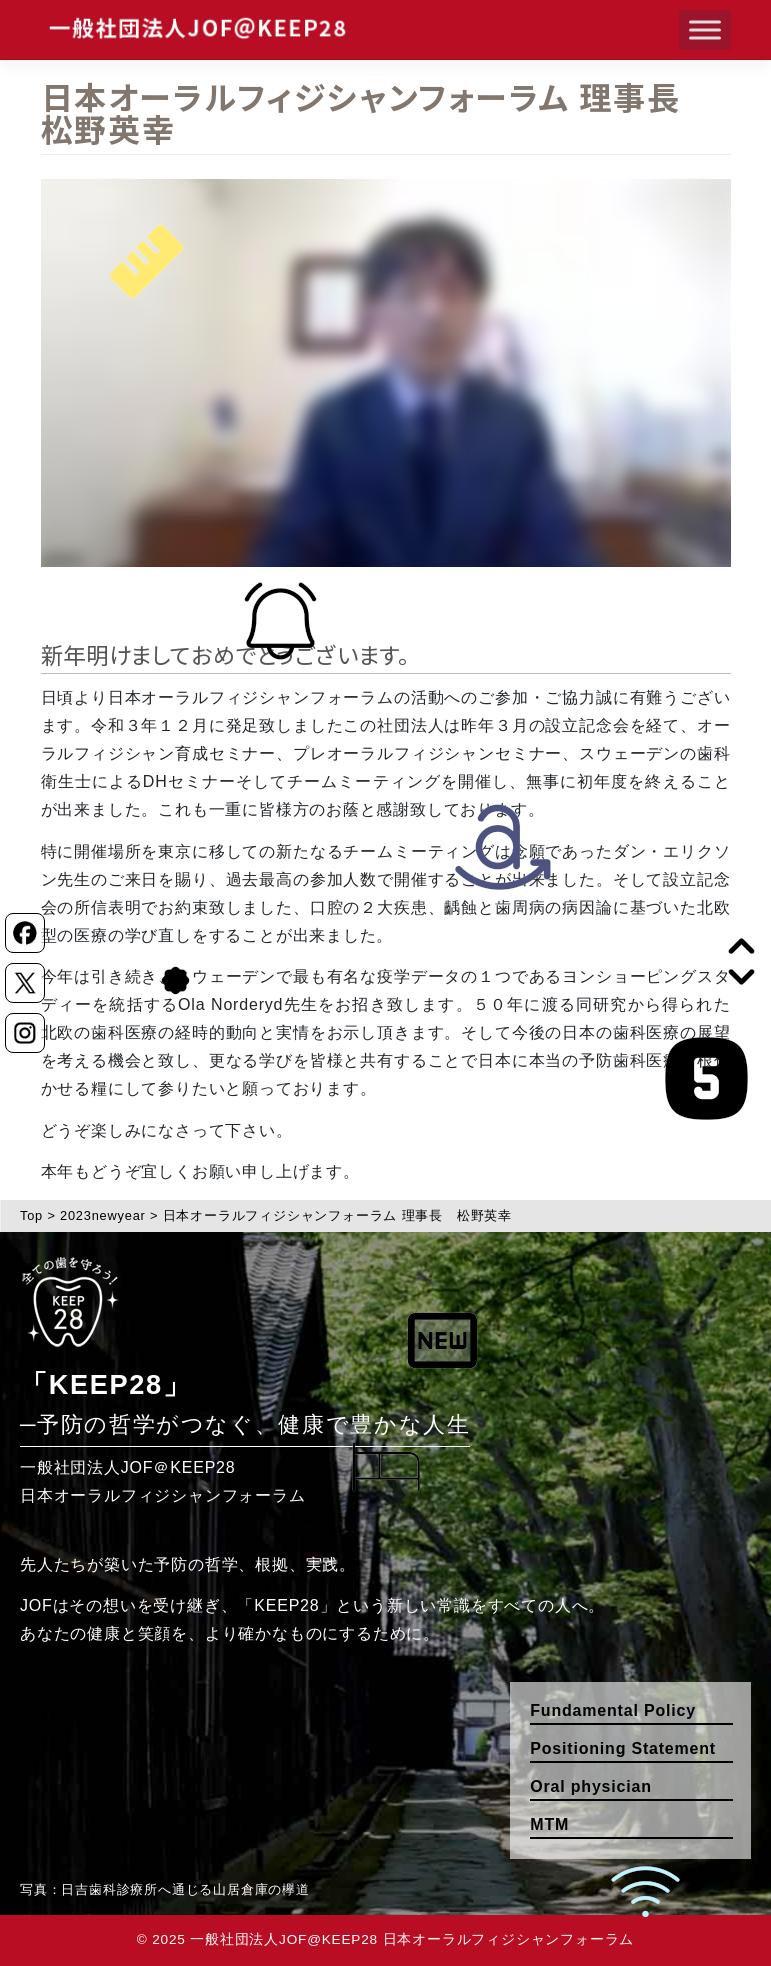 This screenshot has height=1966, width=771. Describe the element at coordinates (499, 845) in the screenshot. I see `open the Amazon app or website` at that location.